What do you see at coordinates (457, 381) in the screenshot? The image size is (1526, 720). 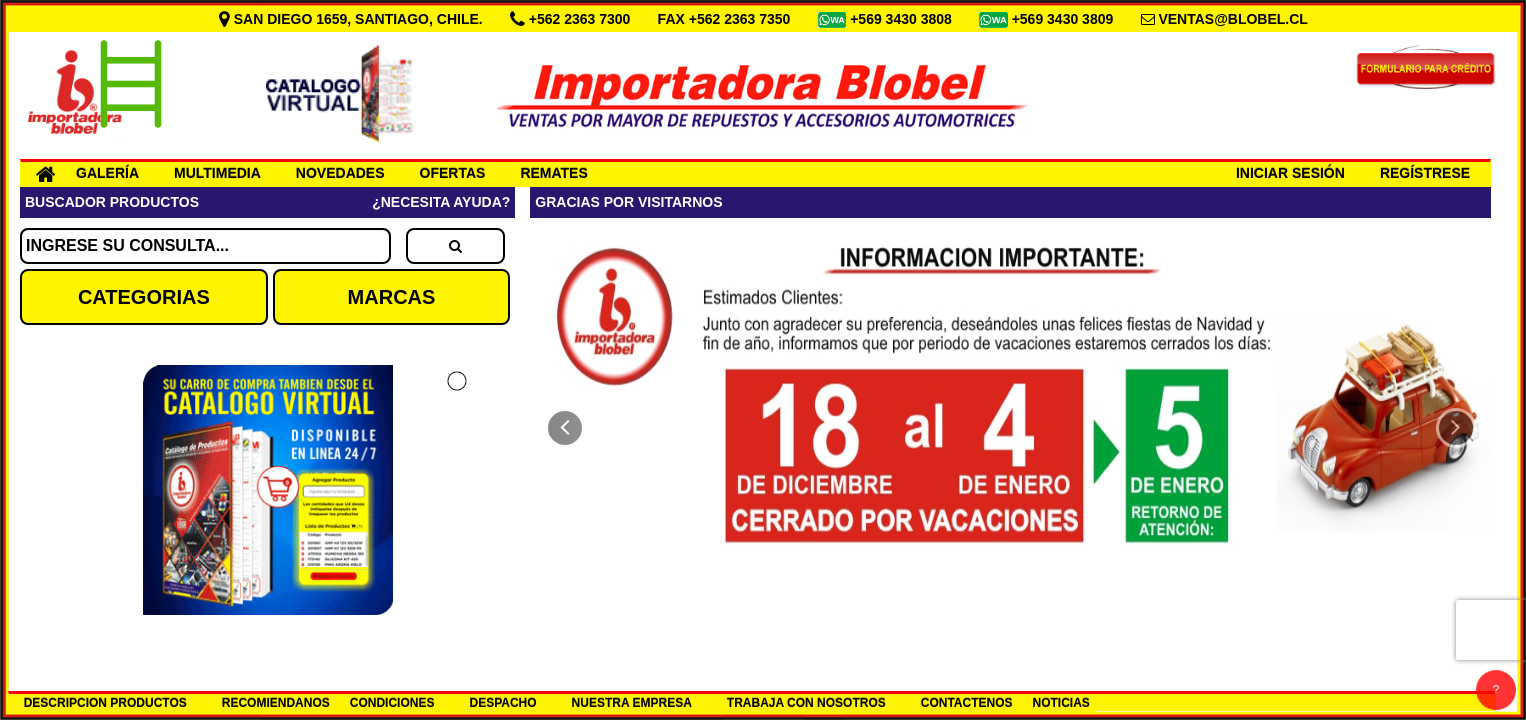 I see `unselected option in a radio button group` at bounding box center [457, 381].